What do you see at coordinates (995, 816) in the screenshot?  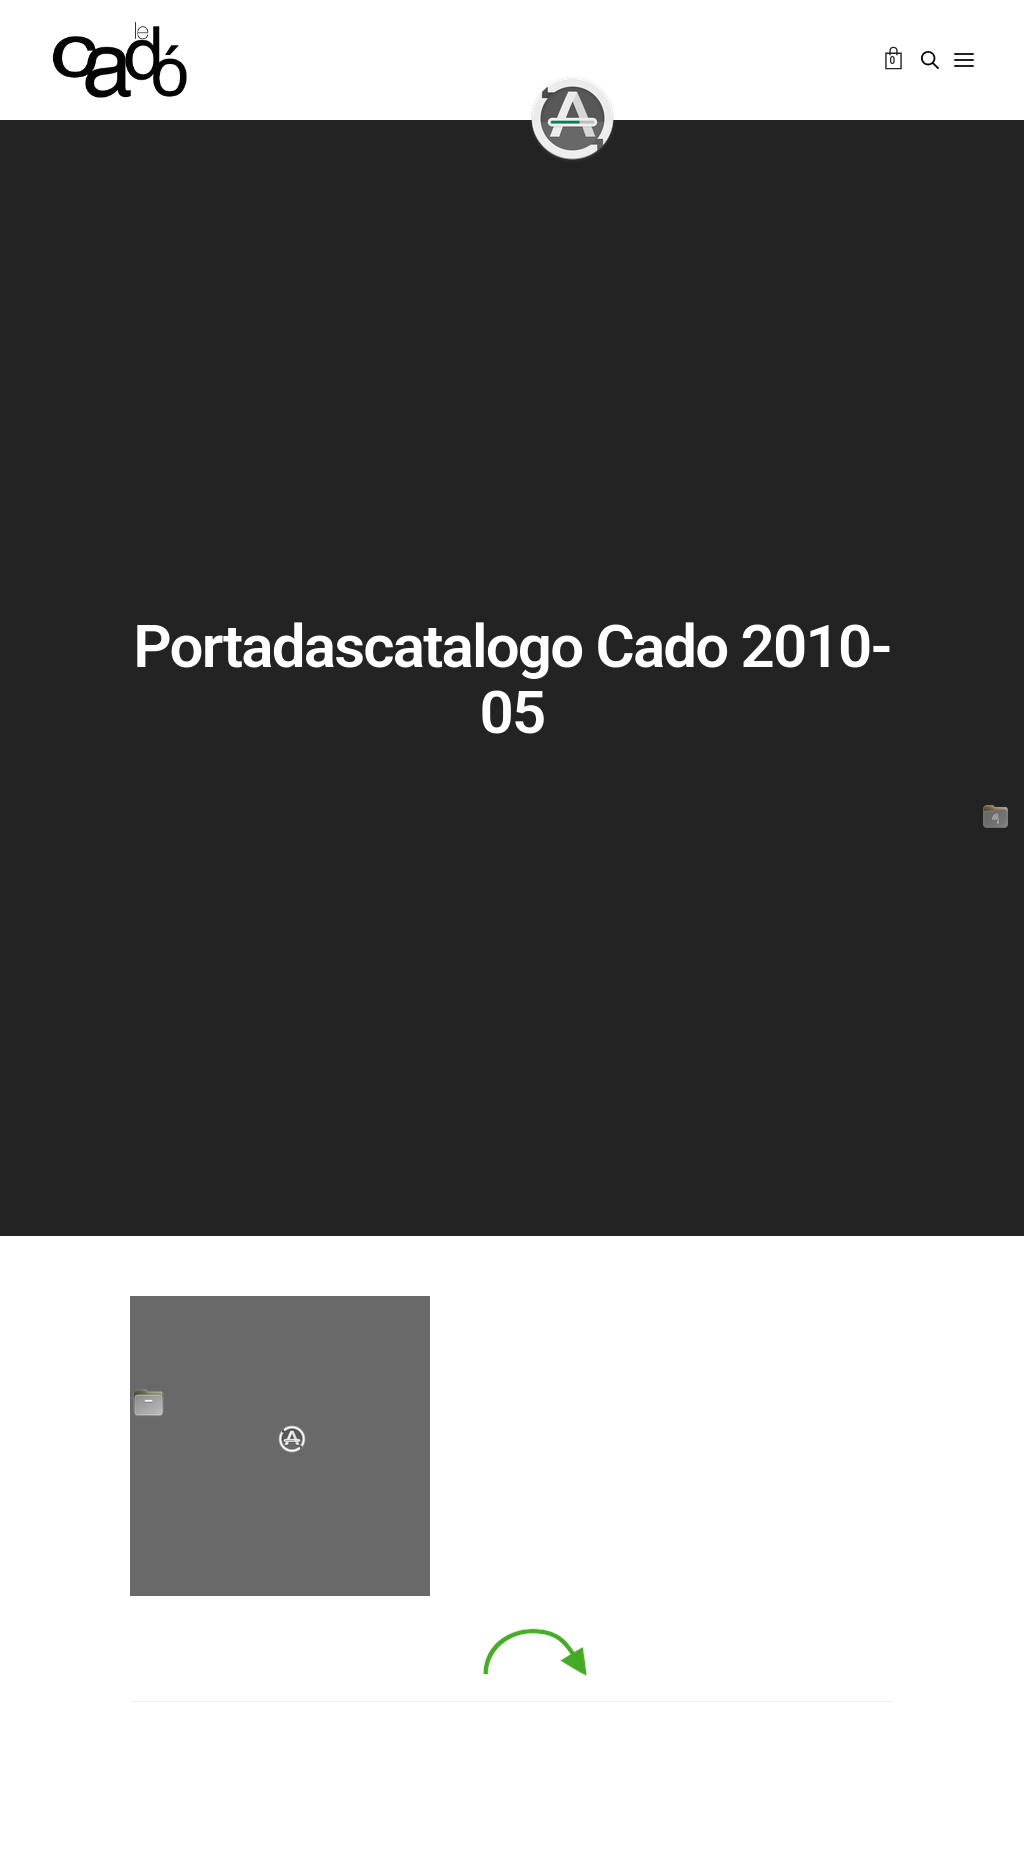 I see `open your insync cloud sync folder` at bounding box center [995, 816].